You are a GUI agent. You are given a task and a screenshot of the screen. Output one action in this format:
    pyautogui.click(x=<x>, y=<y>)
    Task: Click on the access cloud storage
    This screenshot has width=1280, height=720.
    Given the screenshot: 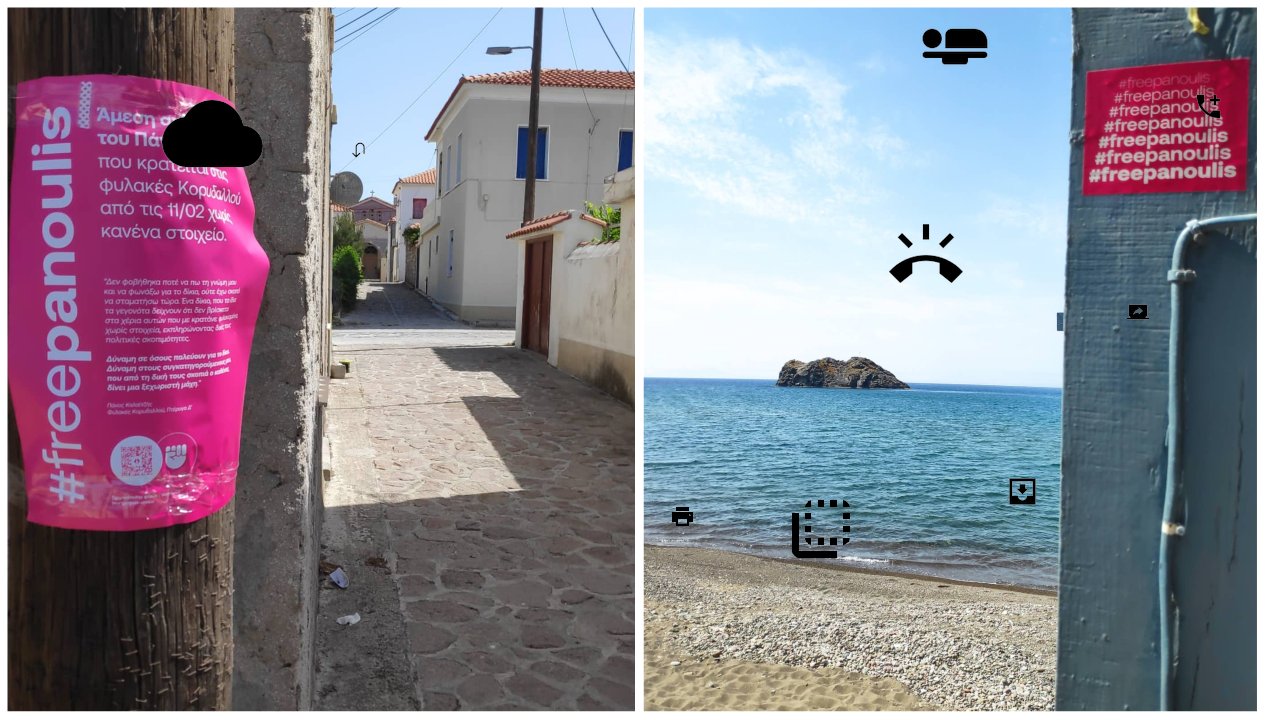 What is the action you would take?
    pyautogui.click(x=212, y=133)
    